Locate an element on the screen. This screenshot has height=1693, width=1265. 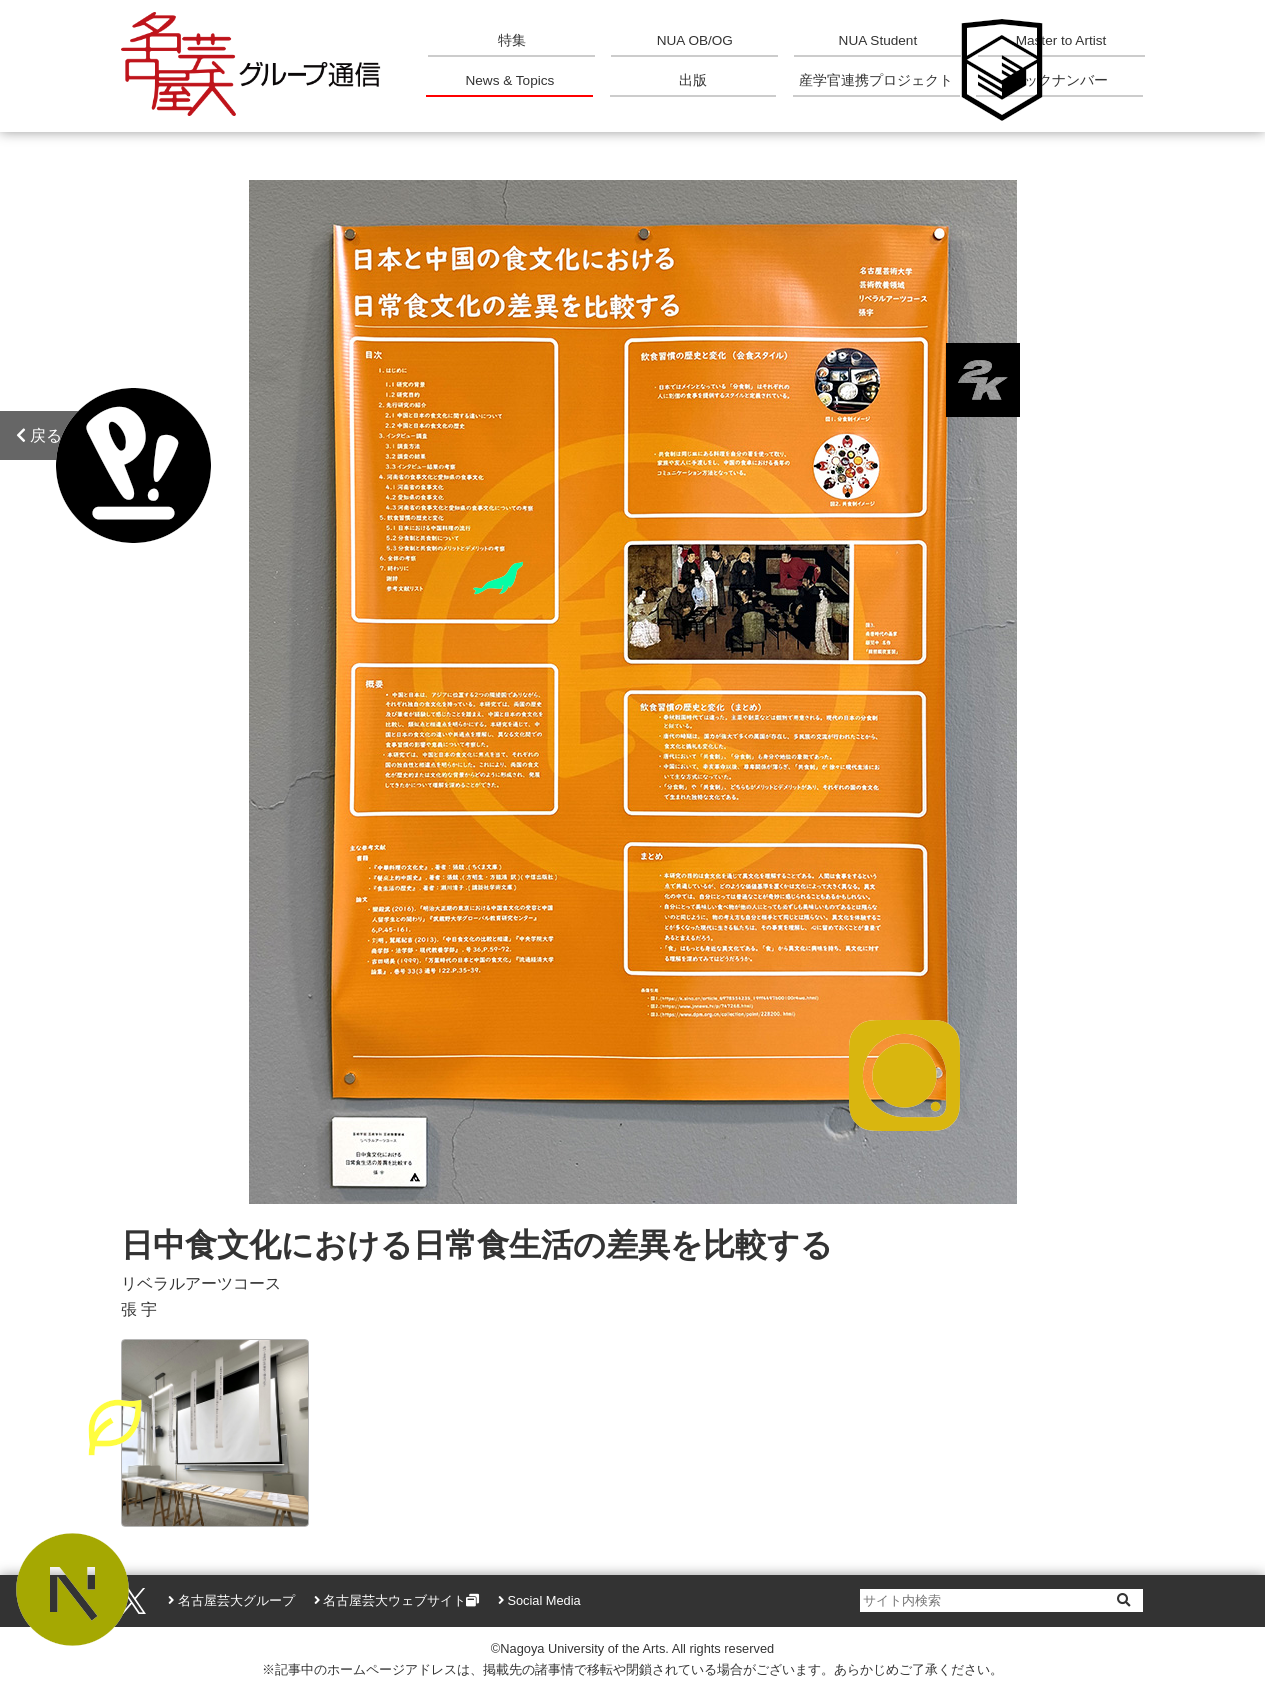
open the PlanGrid app is located at coordinates (904, 1075).